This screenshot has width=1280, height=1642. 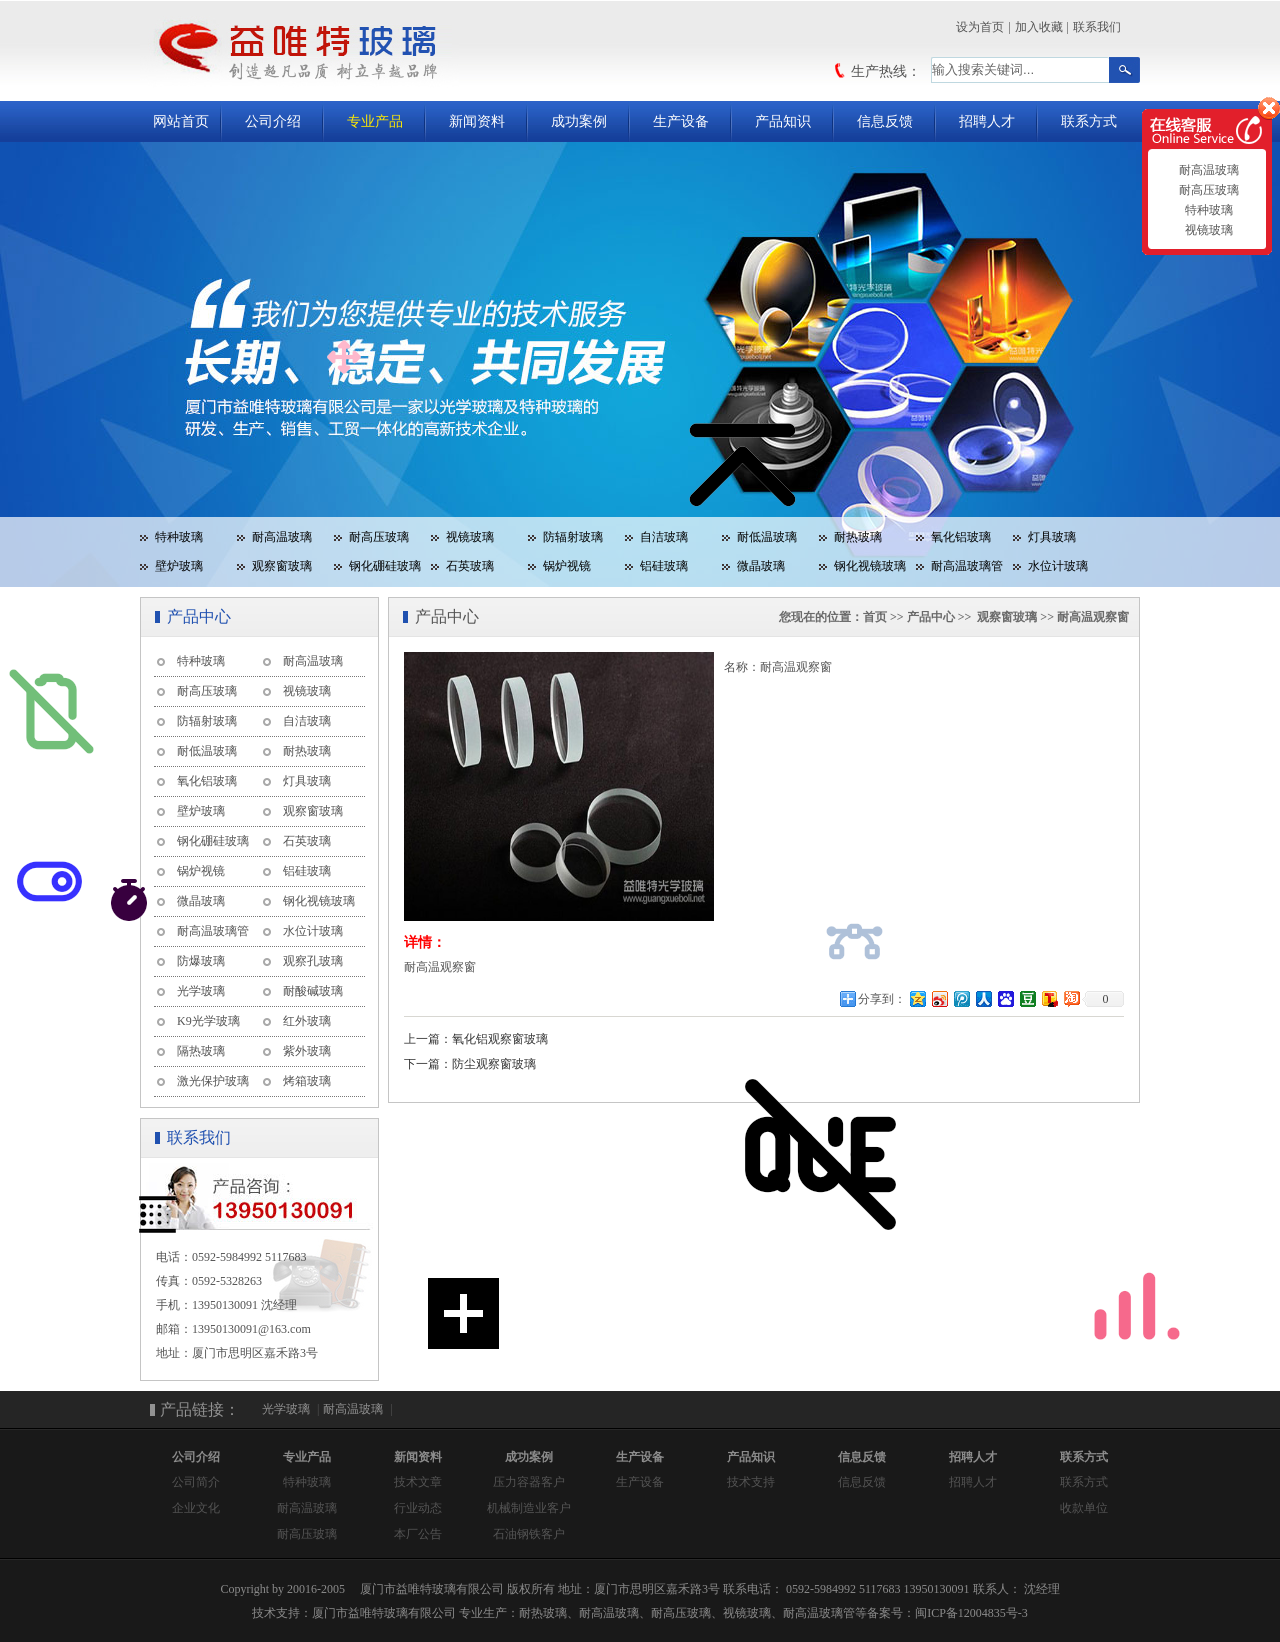 What do you see at coordinates (157, 1214) in the screenshot?
I see `apply linear blur effect to image` at bounding box center [157, 1214].